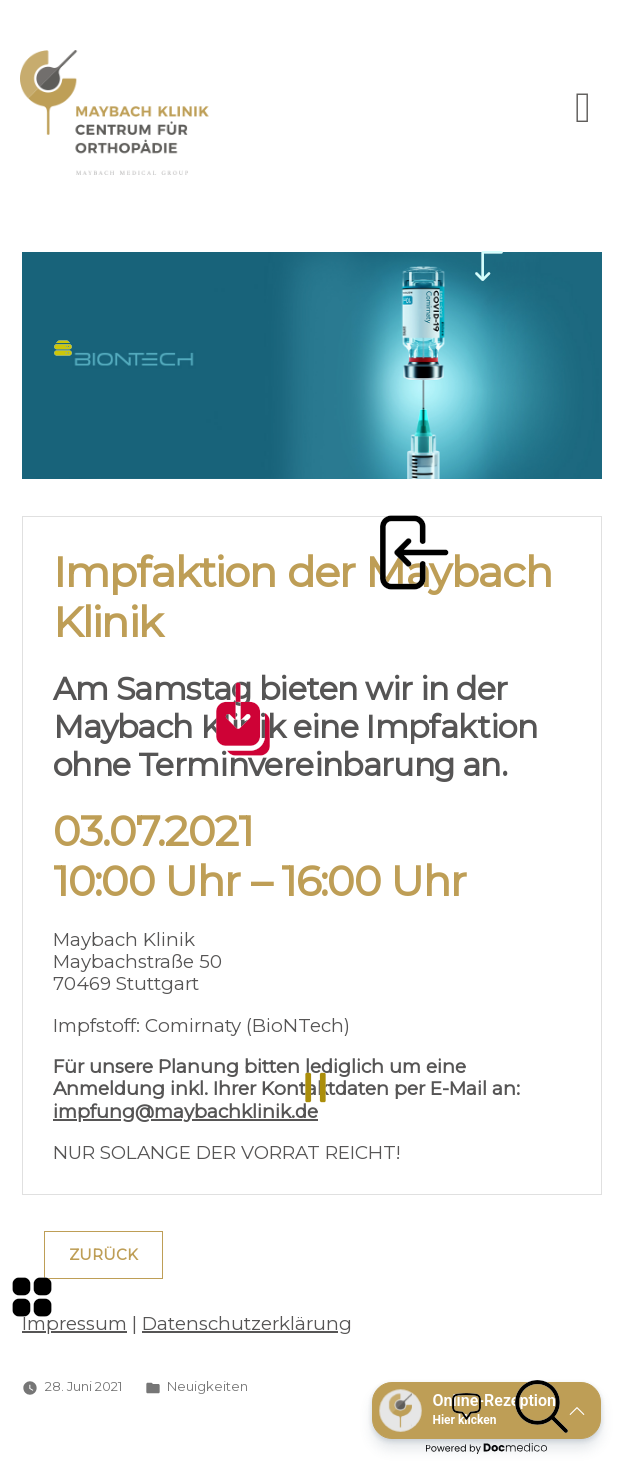 The width and height of the screenshot is (624, 1462). I want to click on search for content, so click(541, 1406).